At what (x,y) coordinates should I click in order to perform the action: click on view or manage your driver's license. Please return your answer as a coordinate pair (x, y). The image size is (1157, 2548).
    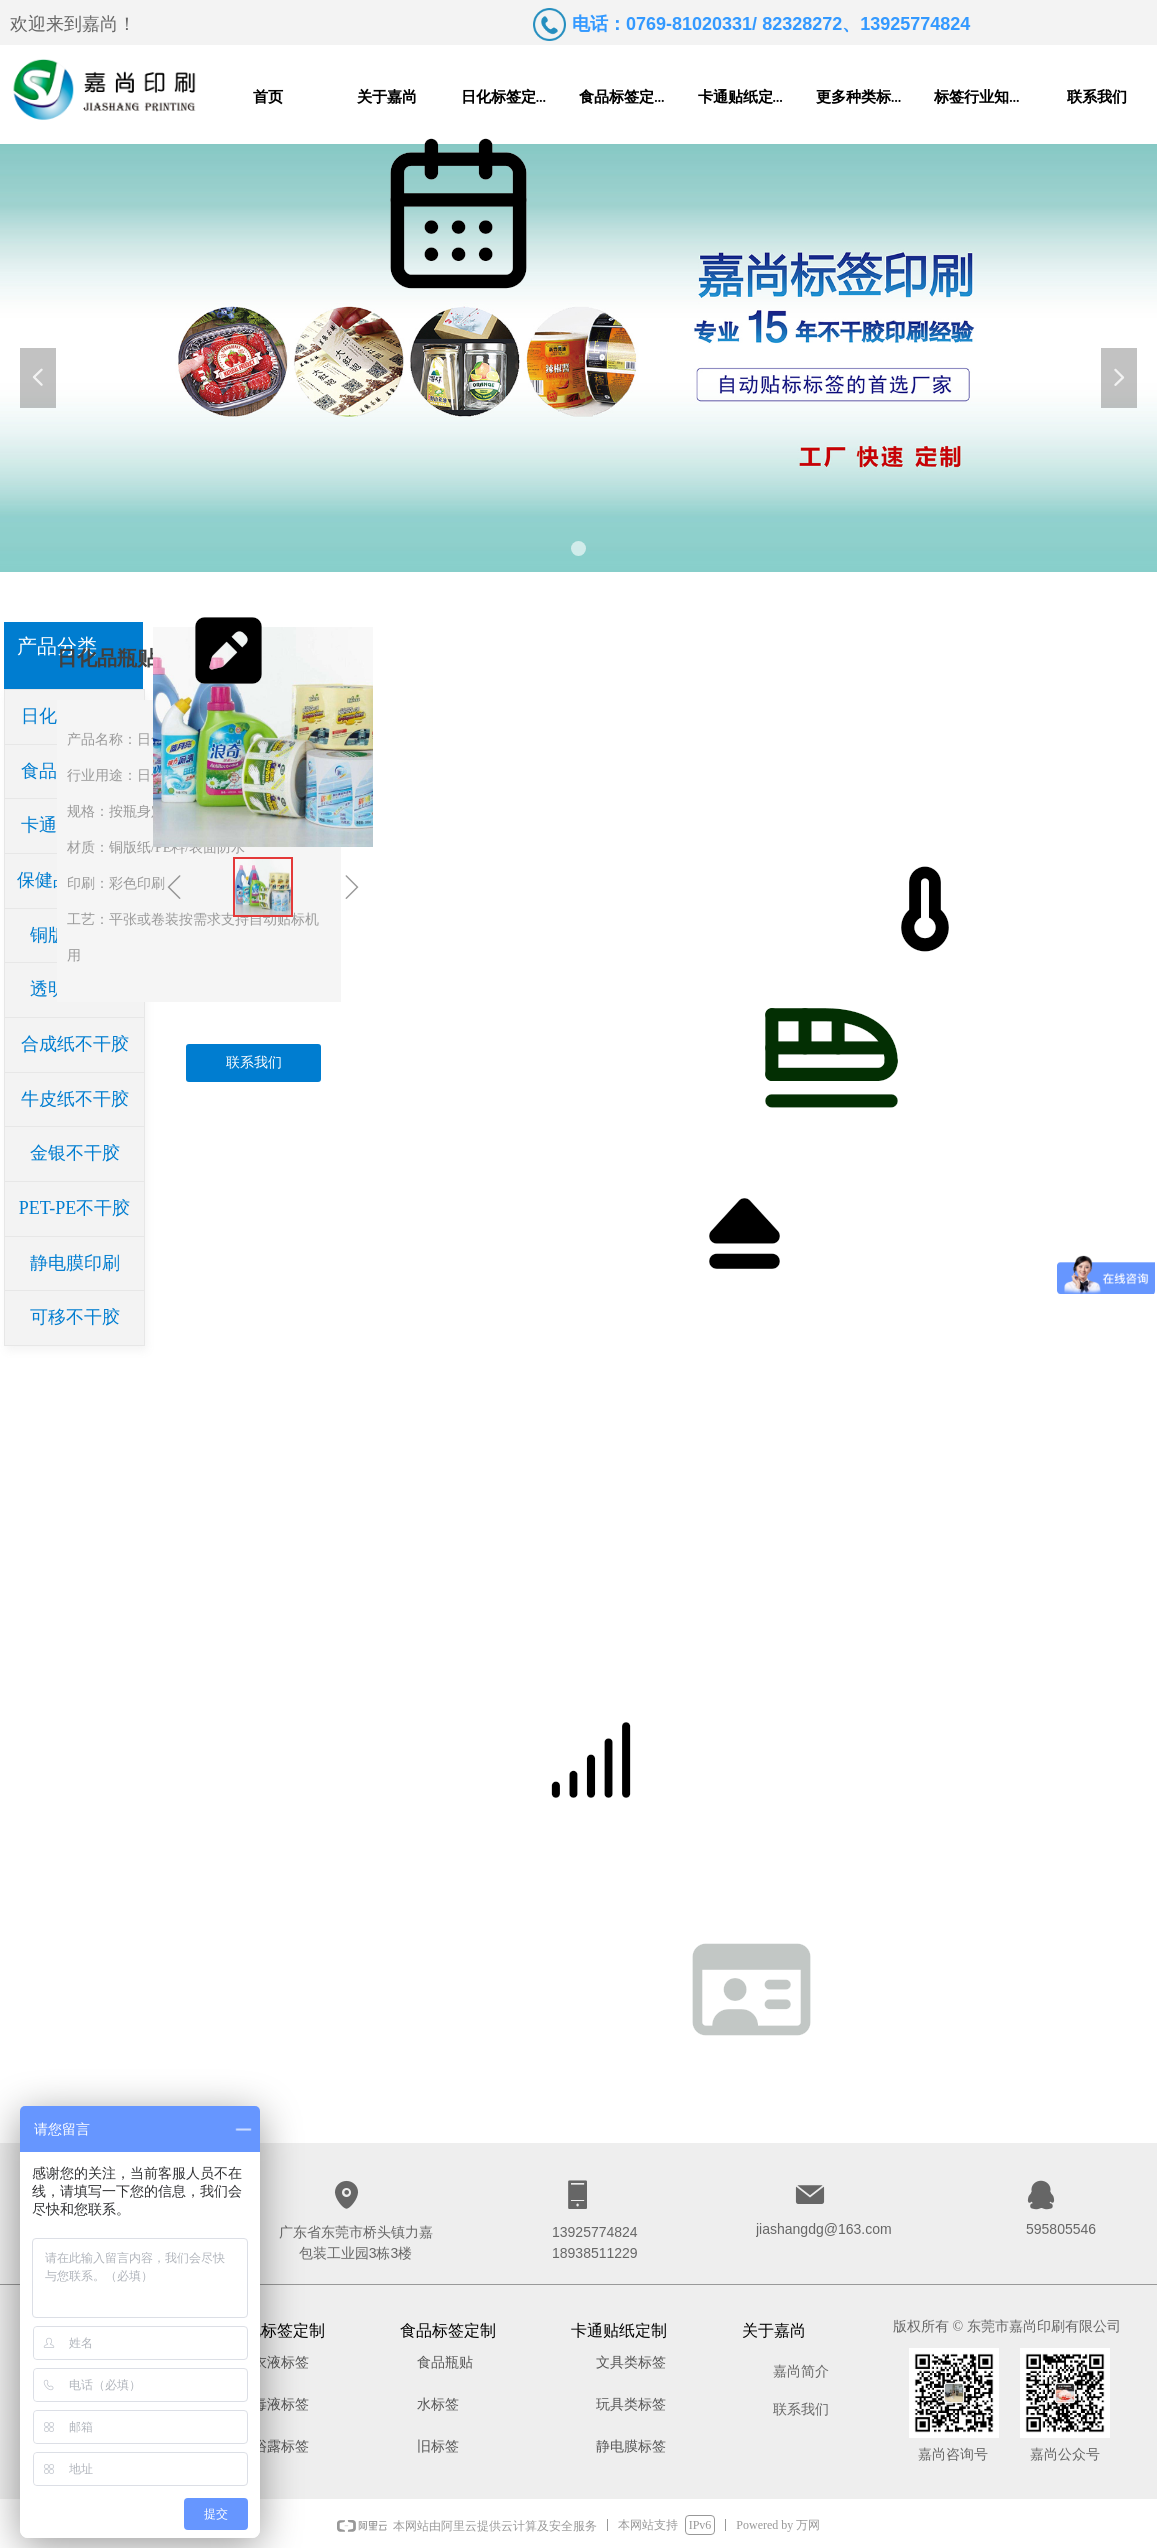
    Looking at the image, I should click on (751, 1989).